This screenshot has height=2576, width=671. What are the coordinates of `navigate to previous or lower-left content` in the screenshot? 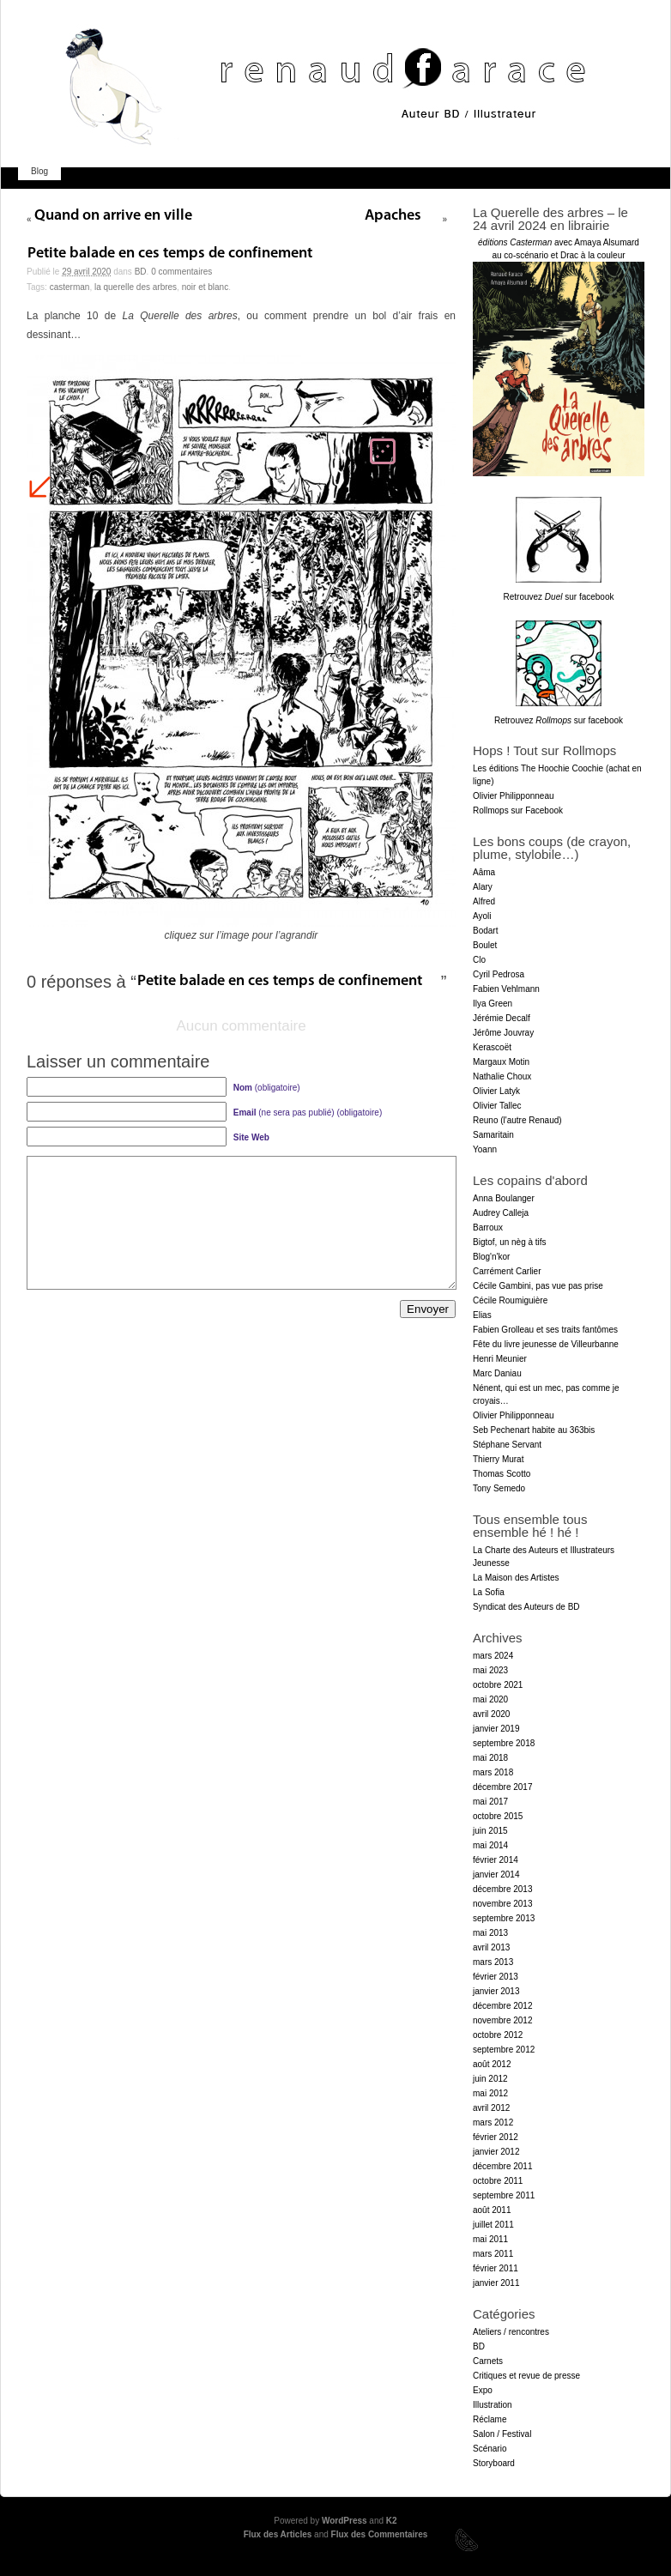 It's located at (40, 486).